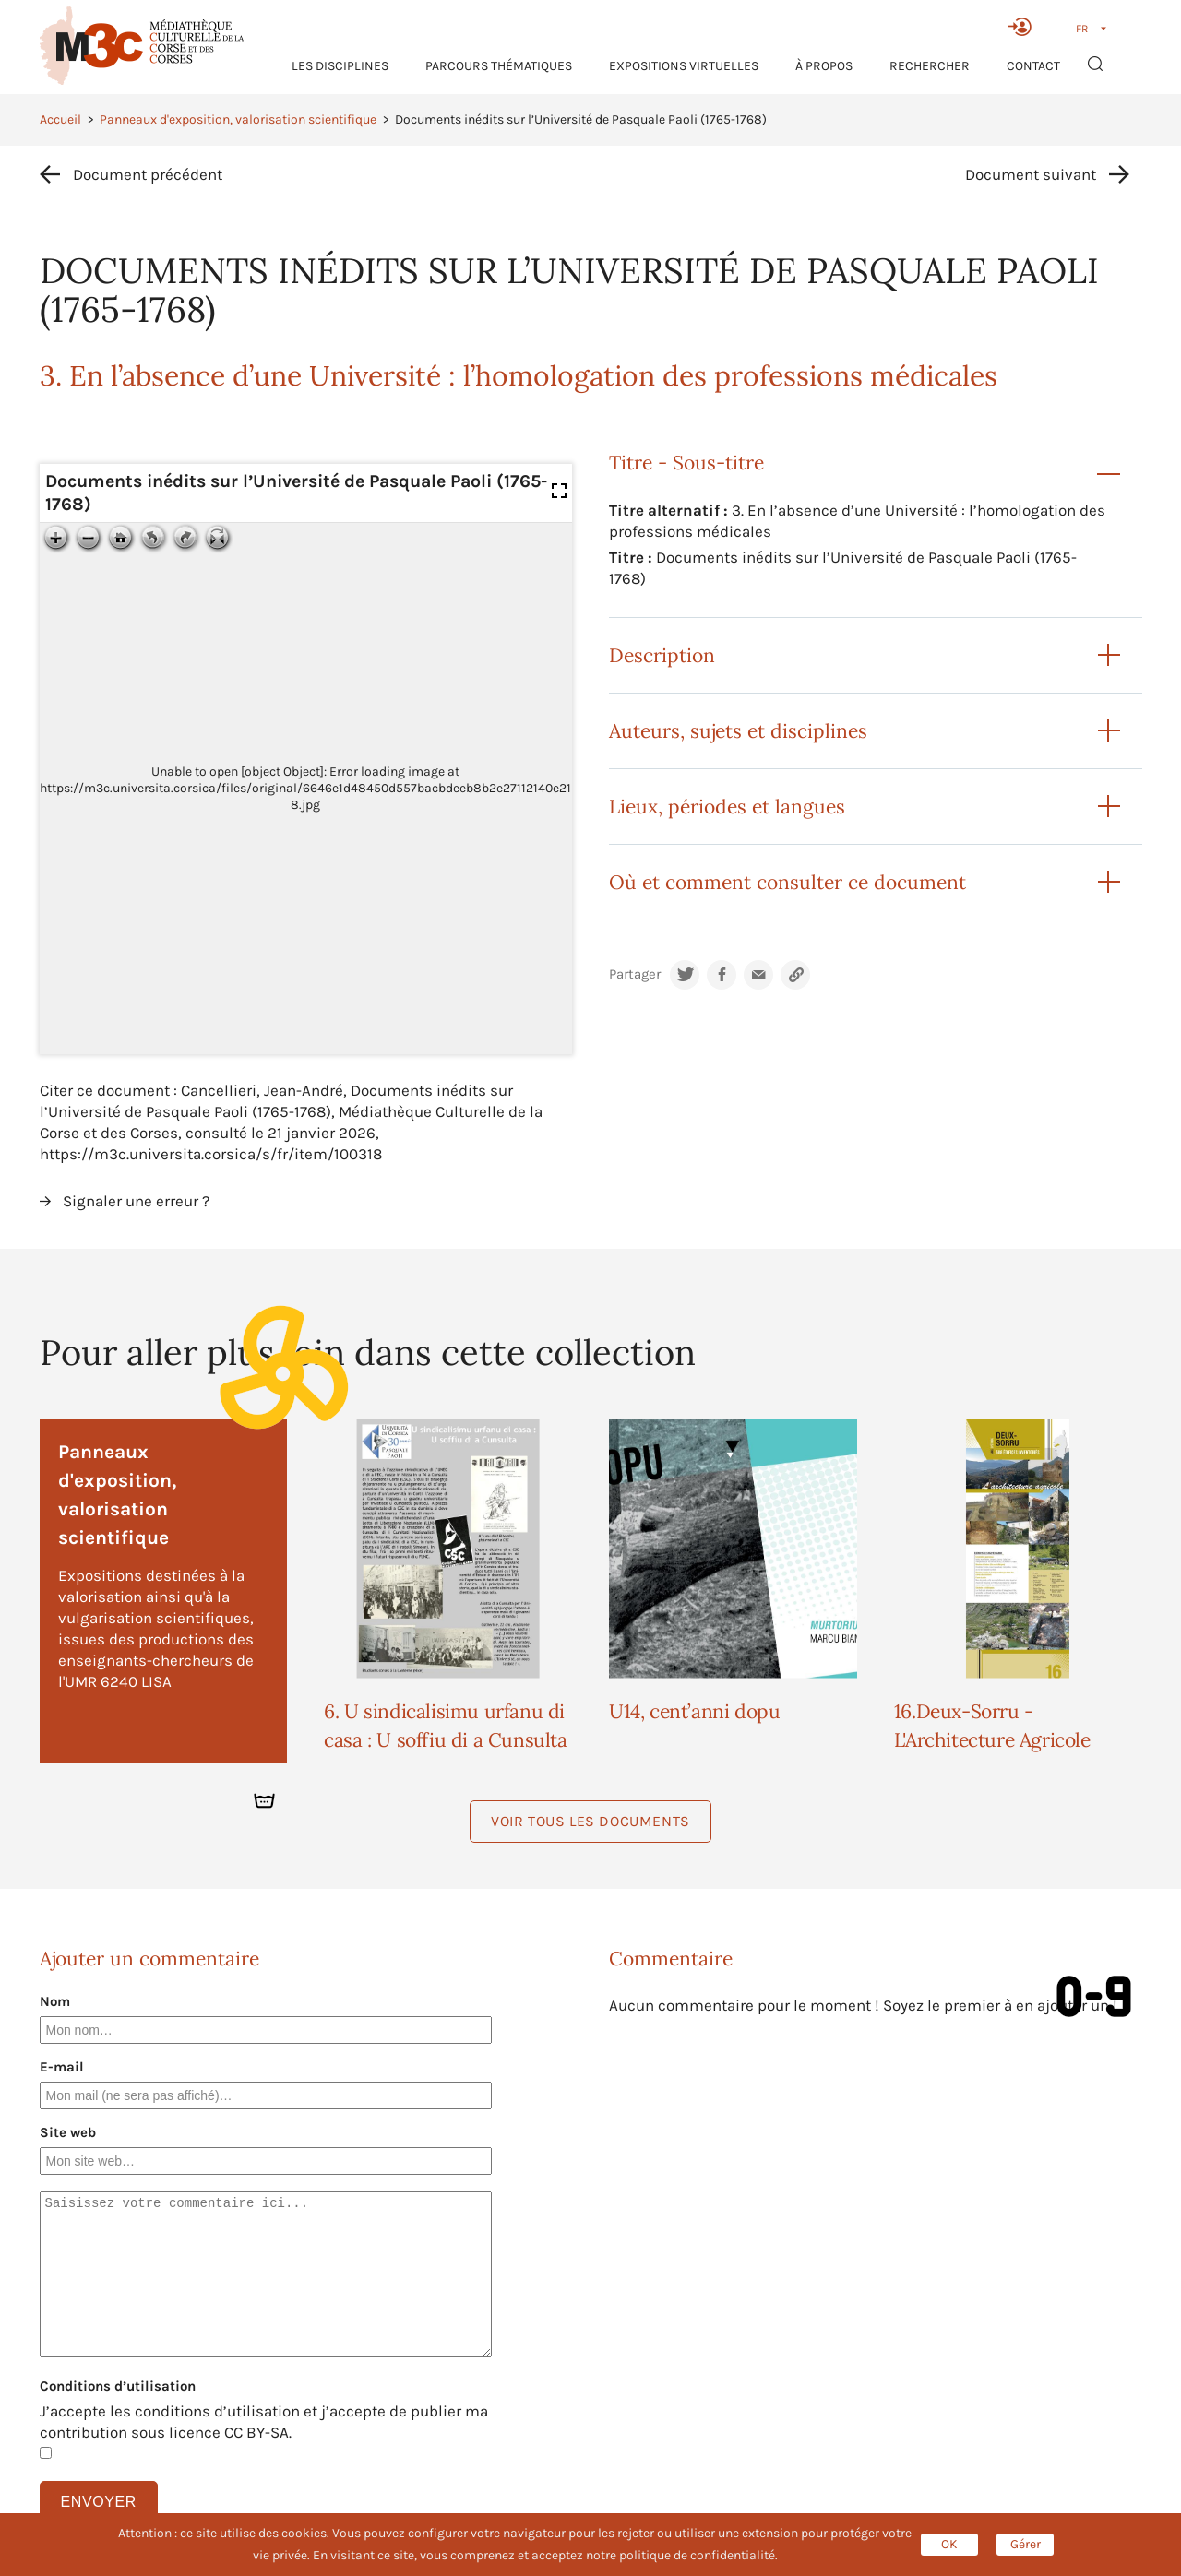  I want to click on control fan or ventilation settings, so click(282, 1373).